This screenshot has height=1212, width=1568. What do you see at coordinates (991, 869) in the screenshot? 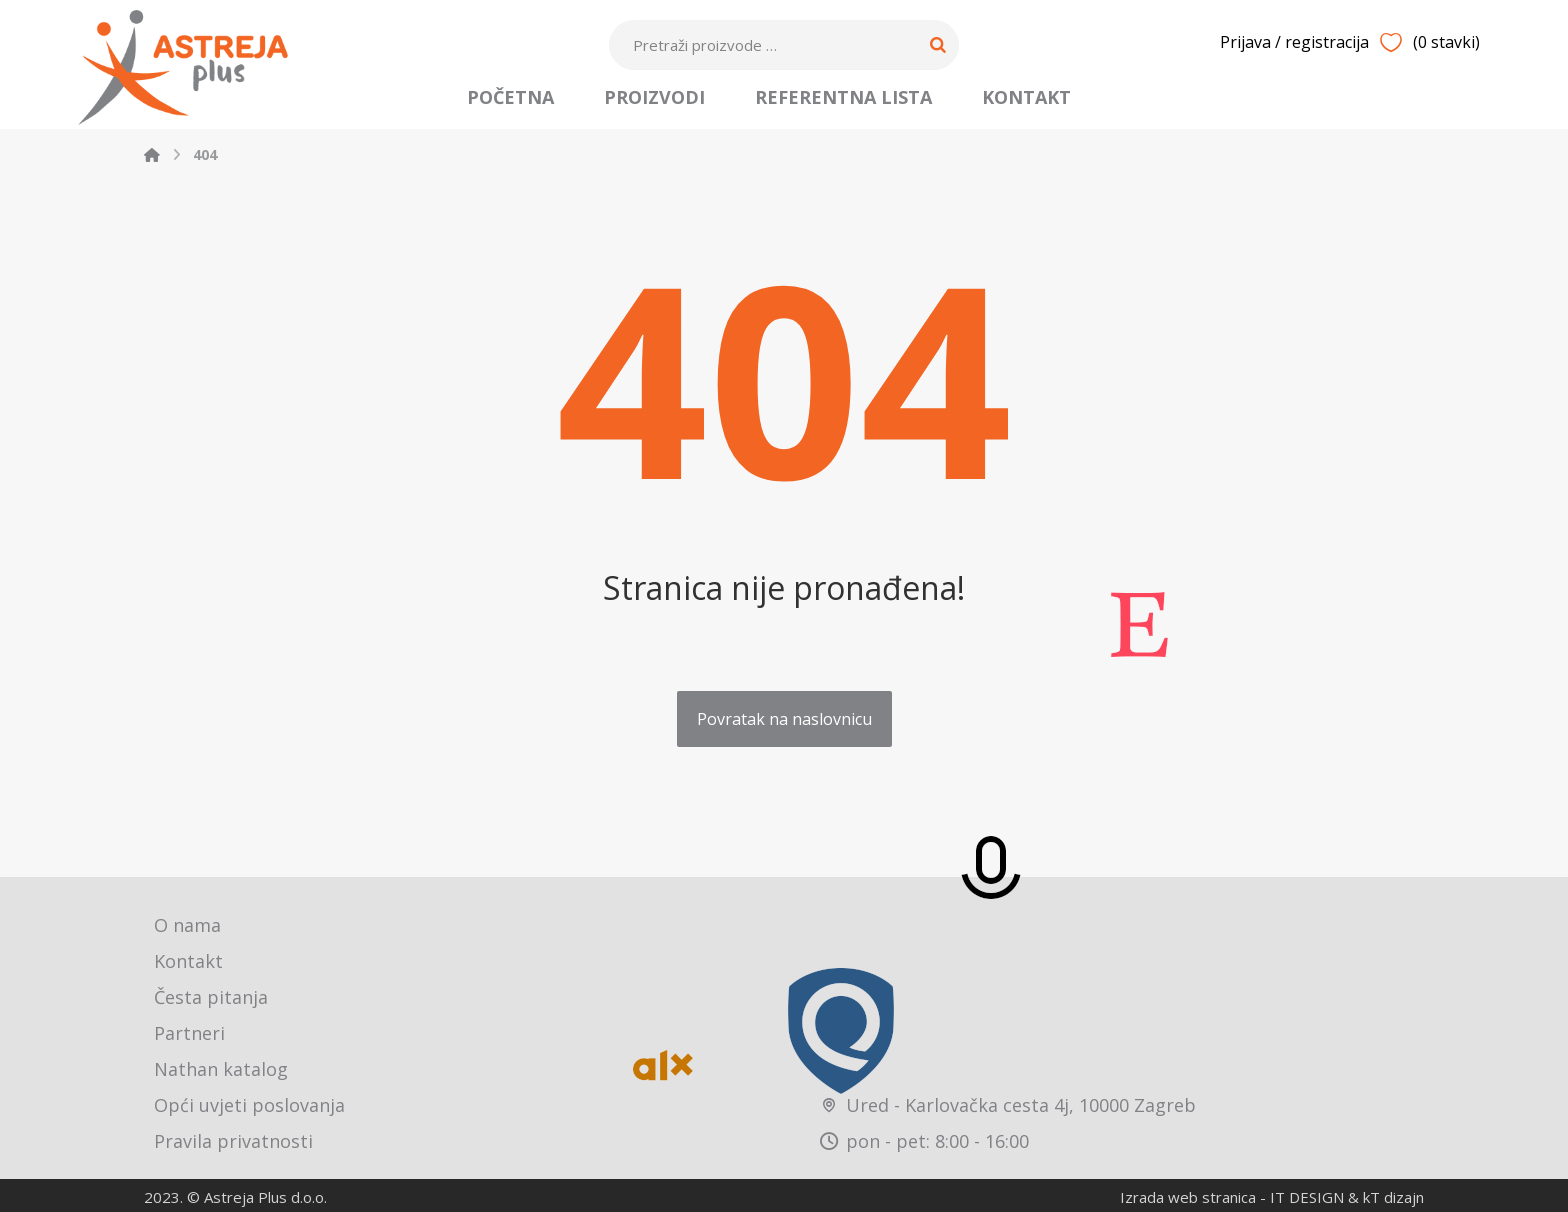
I see `tap to start voice recording` at bounding box center [991, 869].